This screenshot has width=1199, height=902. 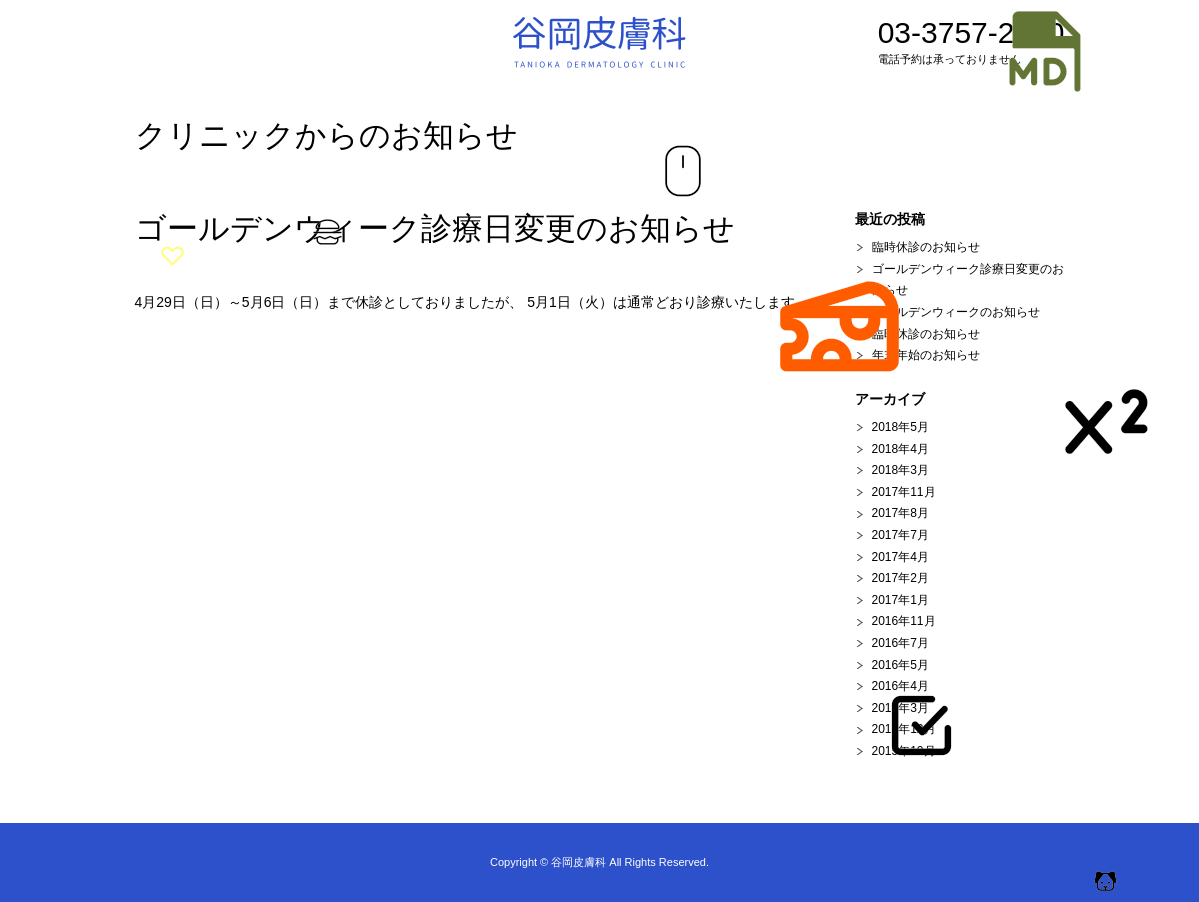 I want to click on format text as superscript, so click(x=1102, y=423).